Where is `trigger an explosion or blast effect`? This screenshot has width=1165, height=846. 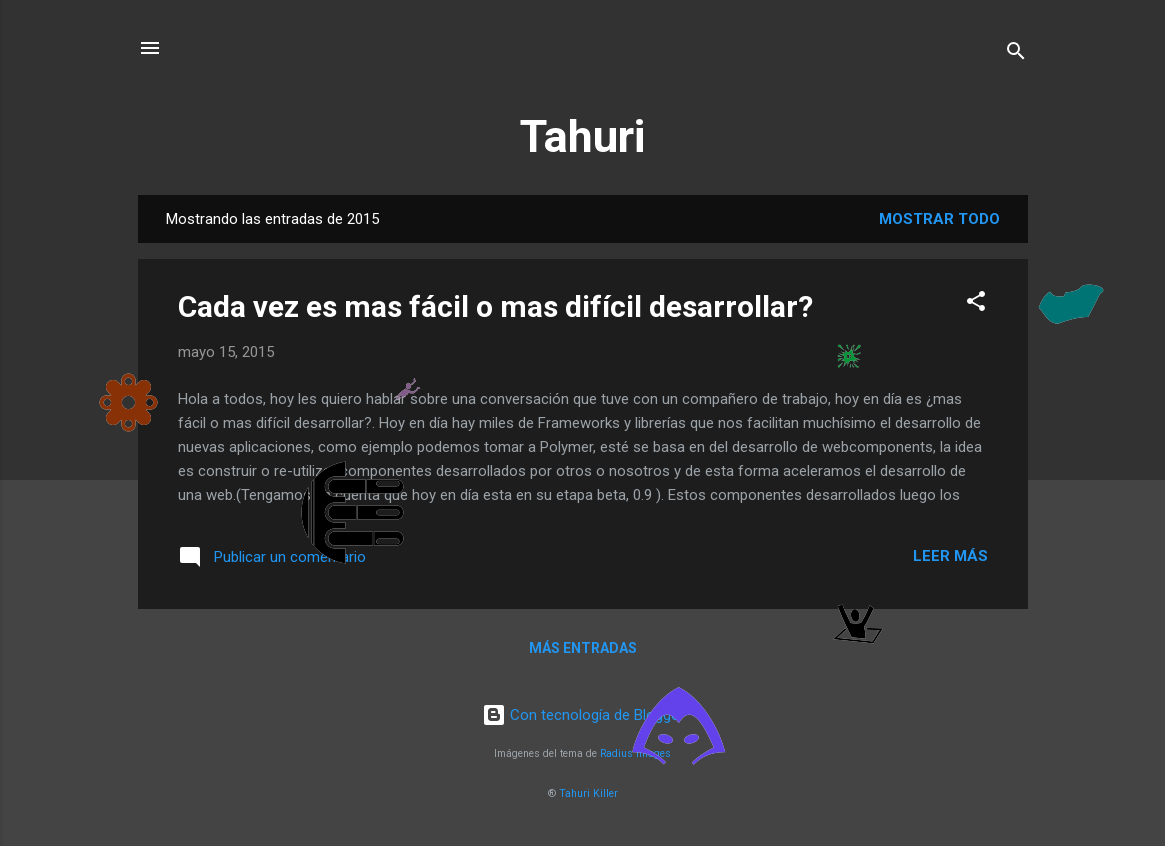 trigger an explosion or blast effect is located at coordinates (849, 356).